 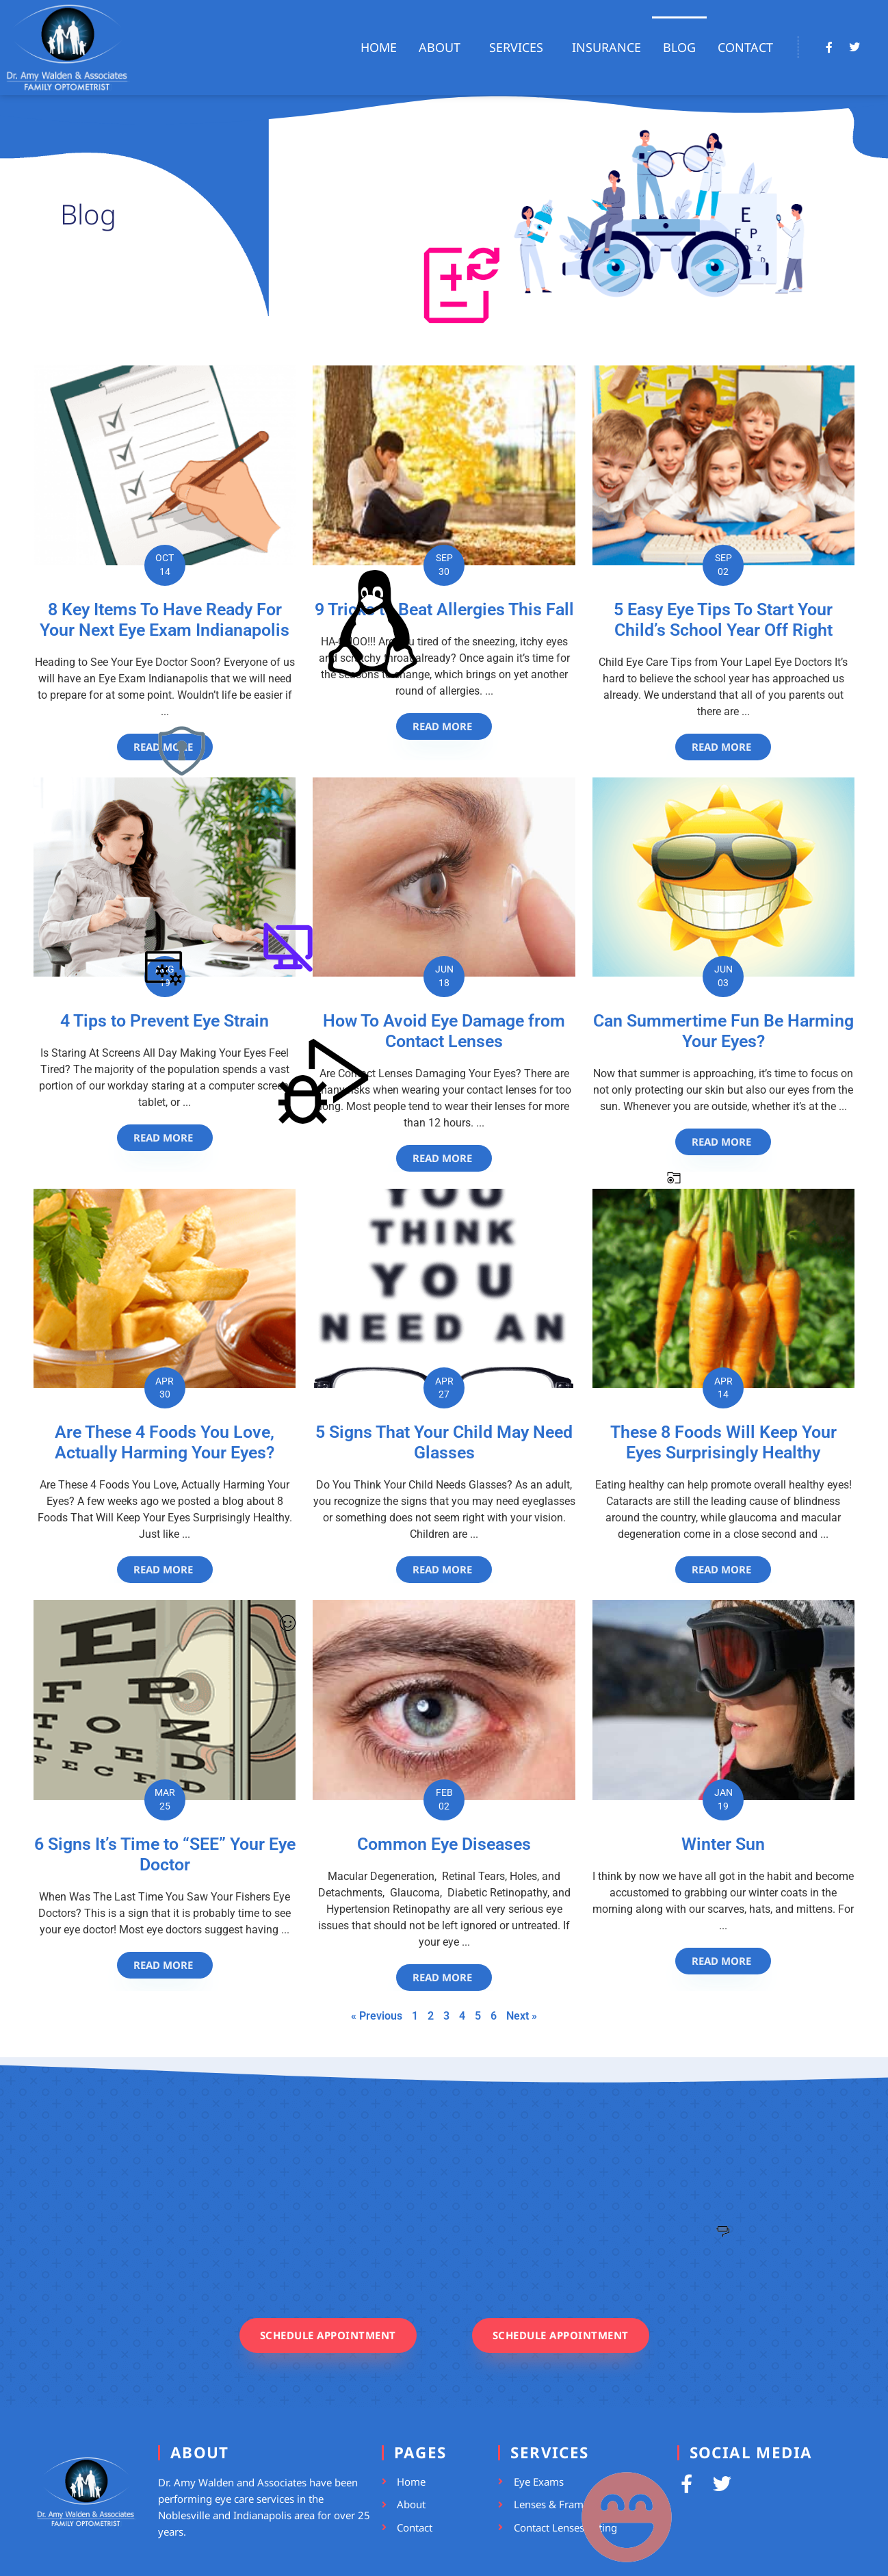 What do you see at coordinates (674, 1178) in the screenshot?
I see `navigate to the root directory` at bounding box center [674, 1178].